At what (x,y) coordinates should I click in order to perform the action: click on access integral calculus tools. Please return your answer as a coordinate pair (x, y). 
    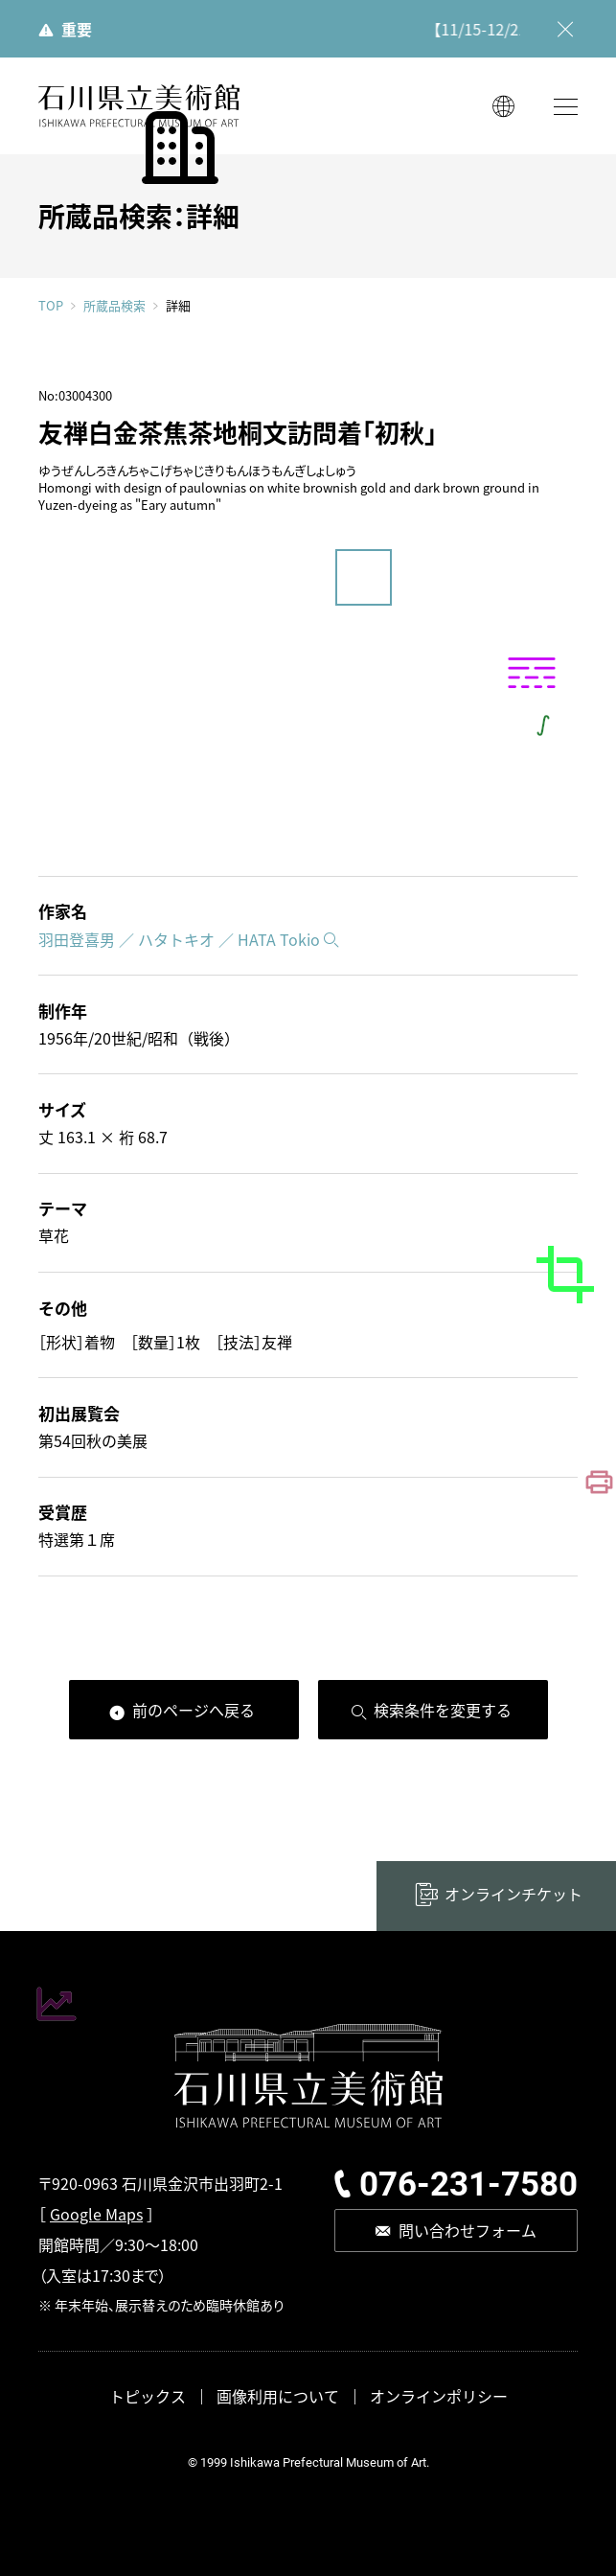
    Looking at the image, I should click on (543, 725).